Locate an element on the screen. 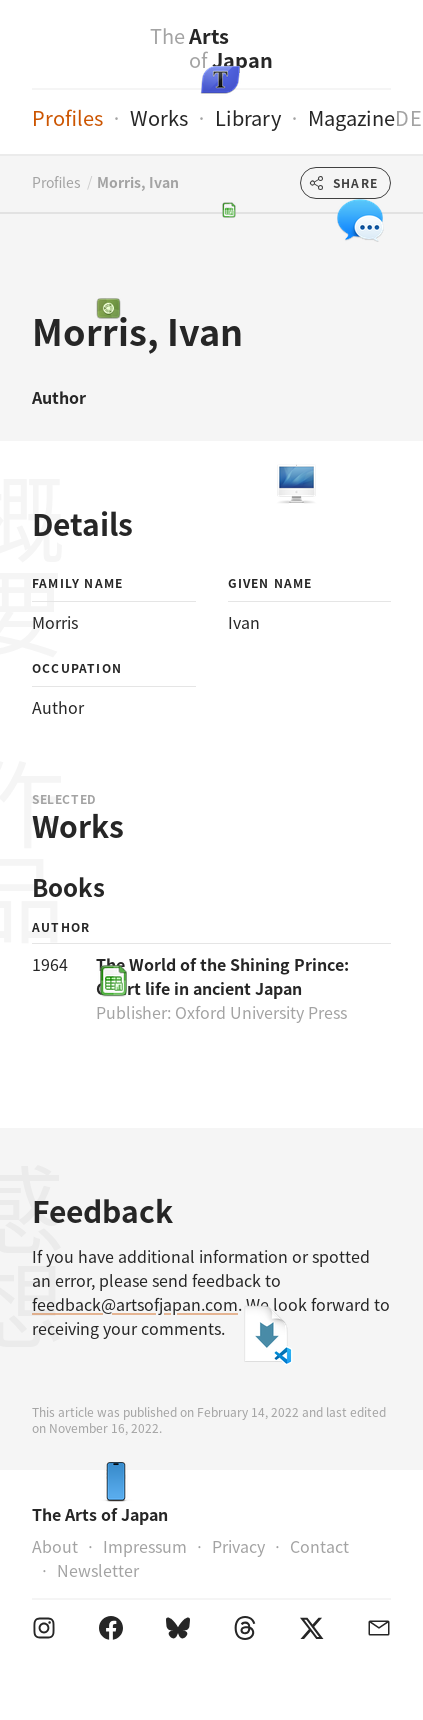  navigate to desktop folder is located at coordinates (108, 307).